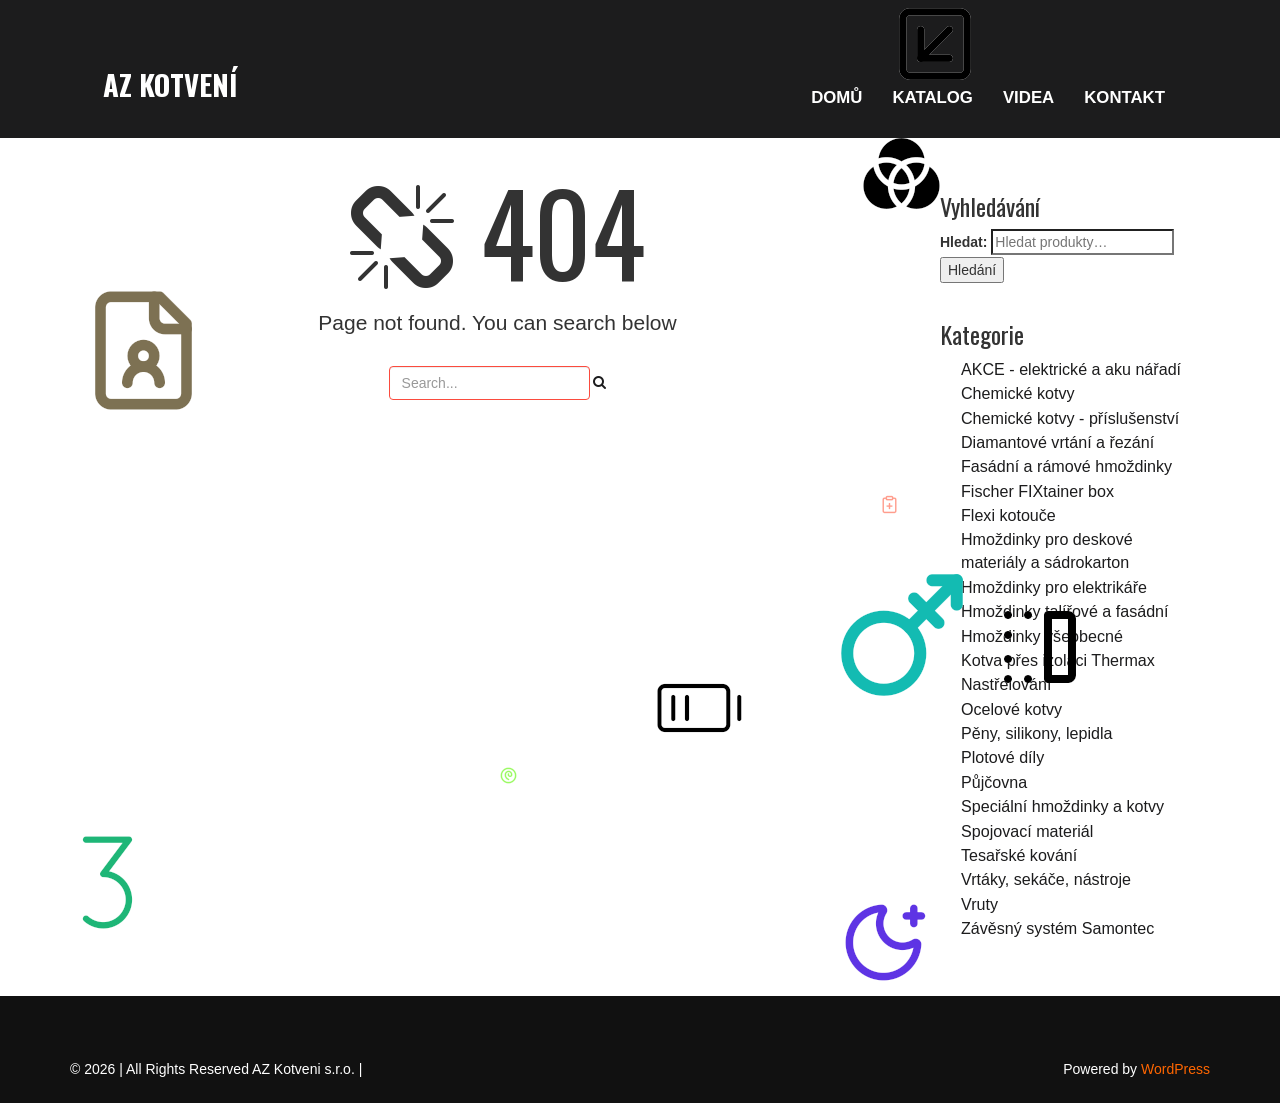 This screenshot has height=1103, width=1280. I want to click on adjust color filter settings, so click(901, 173).